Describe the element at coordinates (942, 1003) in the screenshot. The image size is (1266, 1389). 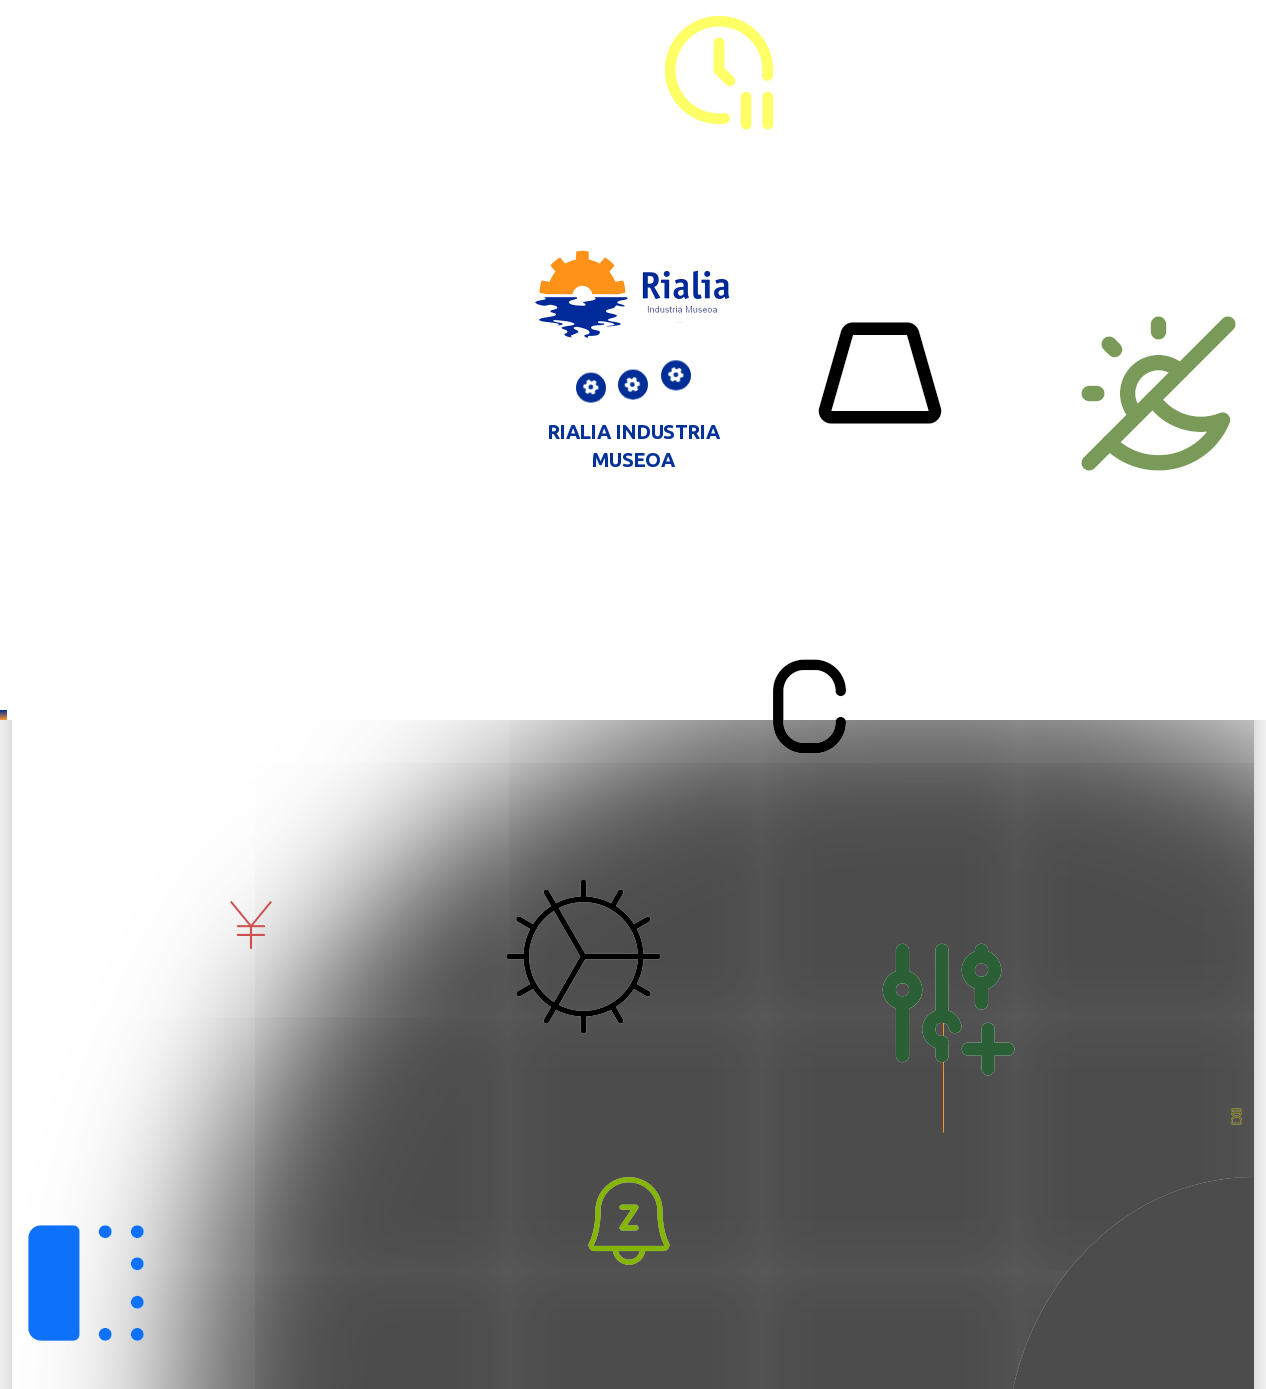
I see `add a new filter or setting option` at that location.